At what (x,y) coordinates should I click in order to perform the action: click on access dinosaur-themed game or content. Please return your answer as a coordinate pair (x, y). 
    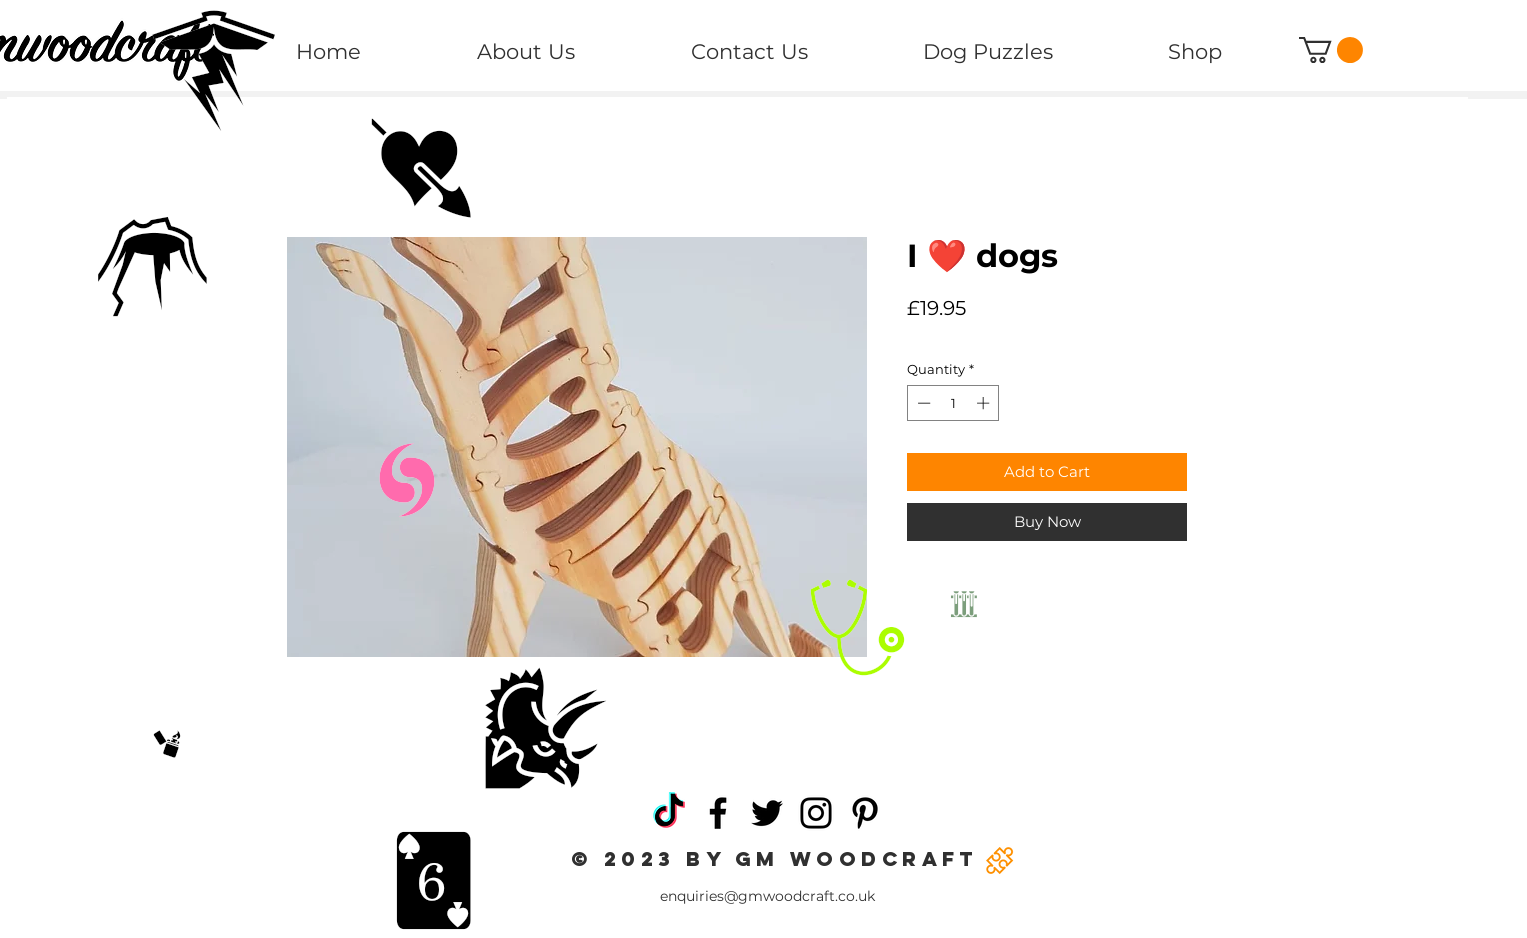
    Looking at the image, I should click on (546, 727).